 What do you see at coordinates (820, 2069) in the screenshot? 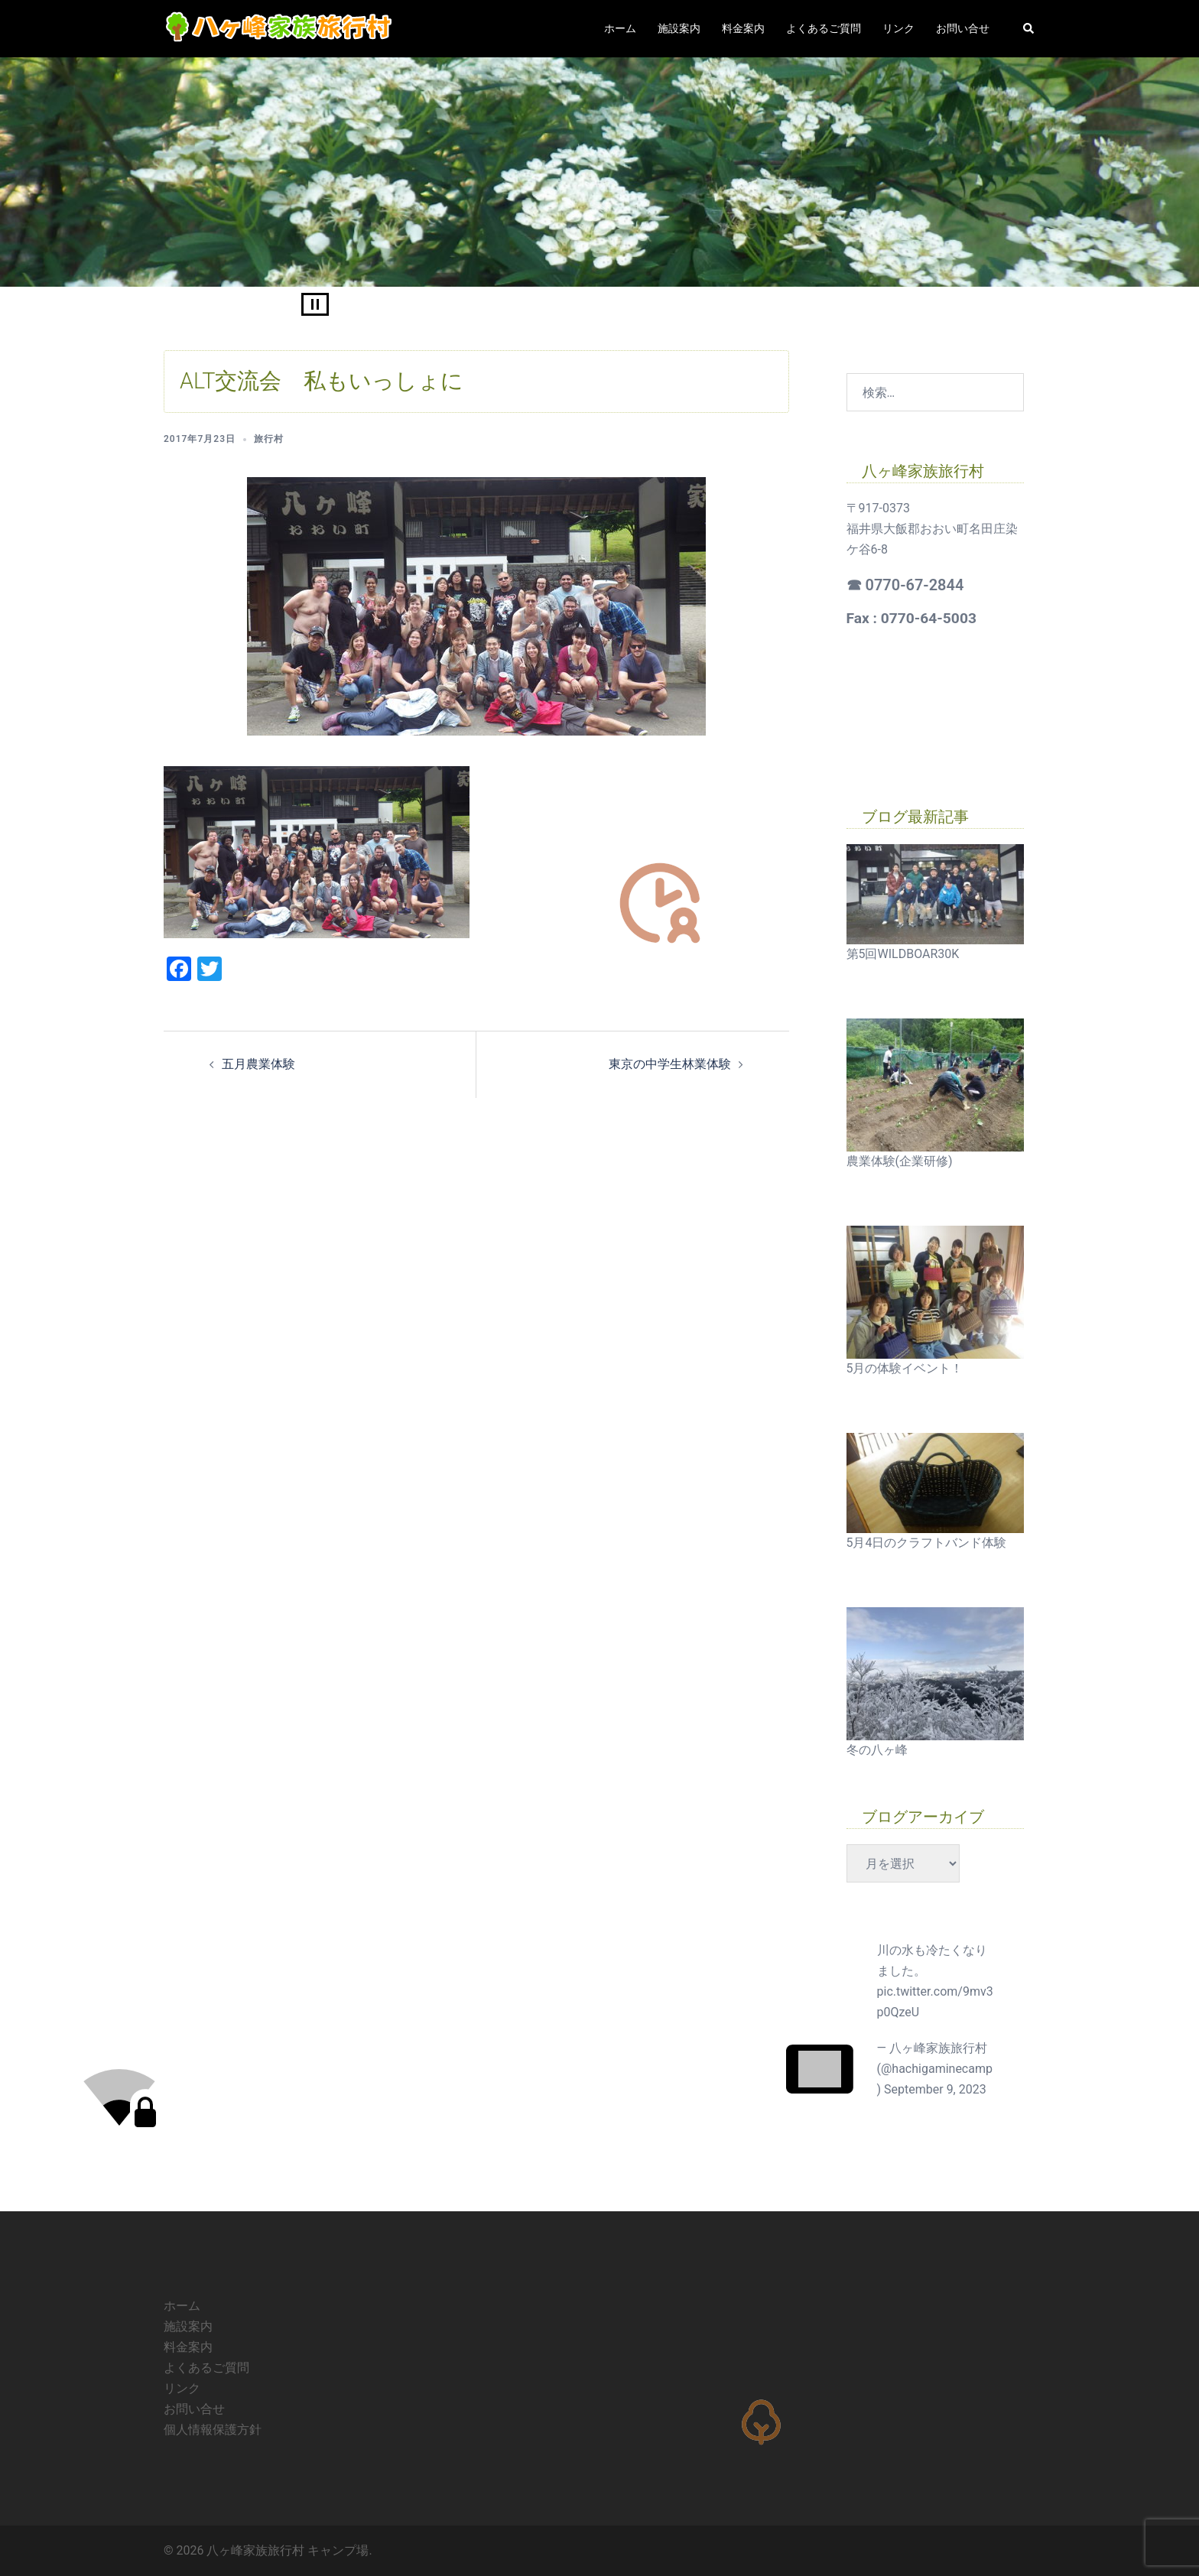
I see `switch to tablet view or layout` at bounding box center [820, 2069].